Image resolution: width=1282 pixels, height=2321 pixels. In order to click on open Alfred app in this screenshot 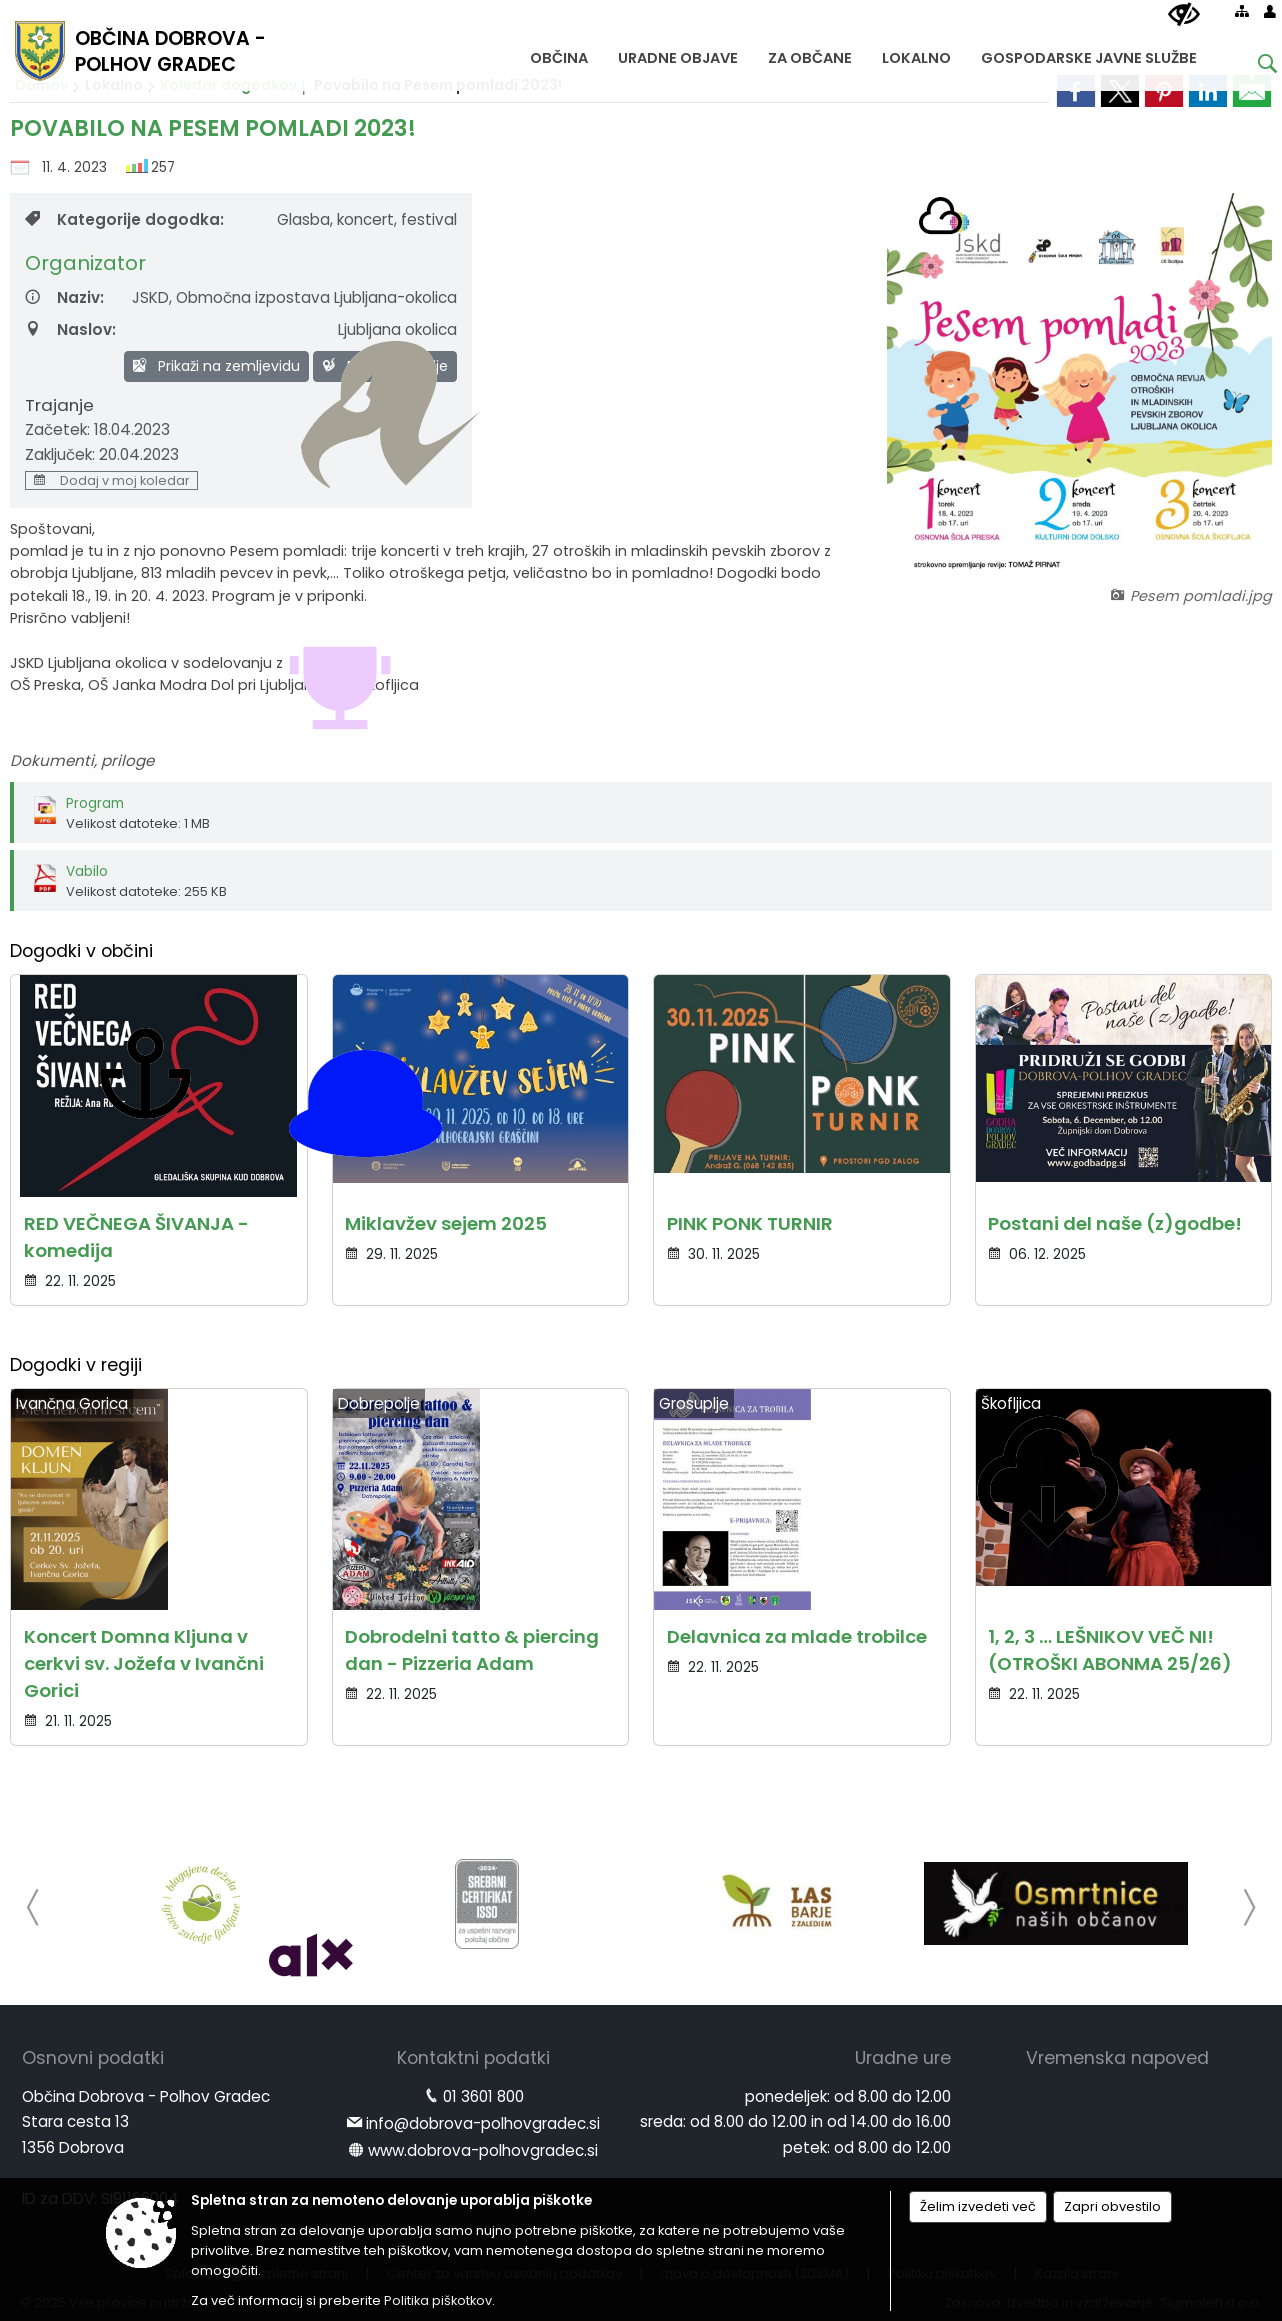, I will do `click(365, 1103)`.